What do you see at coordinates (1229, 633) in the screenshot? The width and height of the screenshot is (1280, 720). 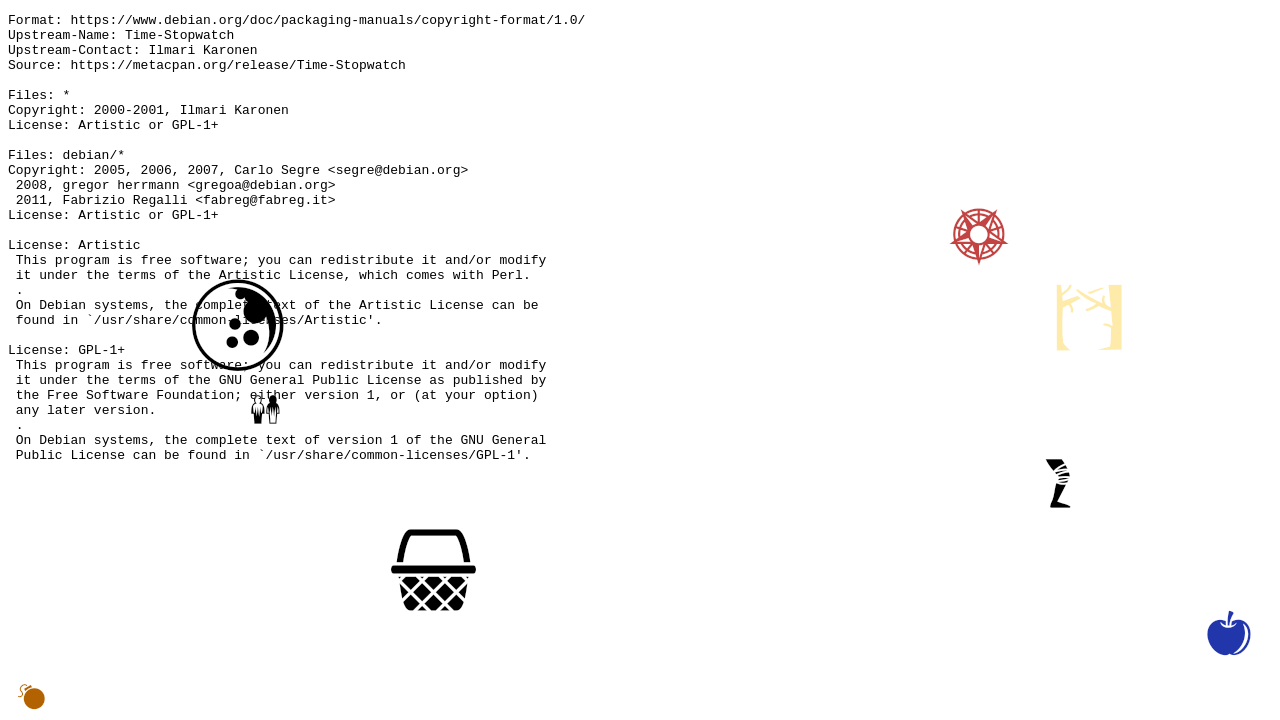 I see `collect a health or bonus item` at bounding box center [1229, 633].